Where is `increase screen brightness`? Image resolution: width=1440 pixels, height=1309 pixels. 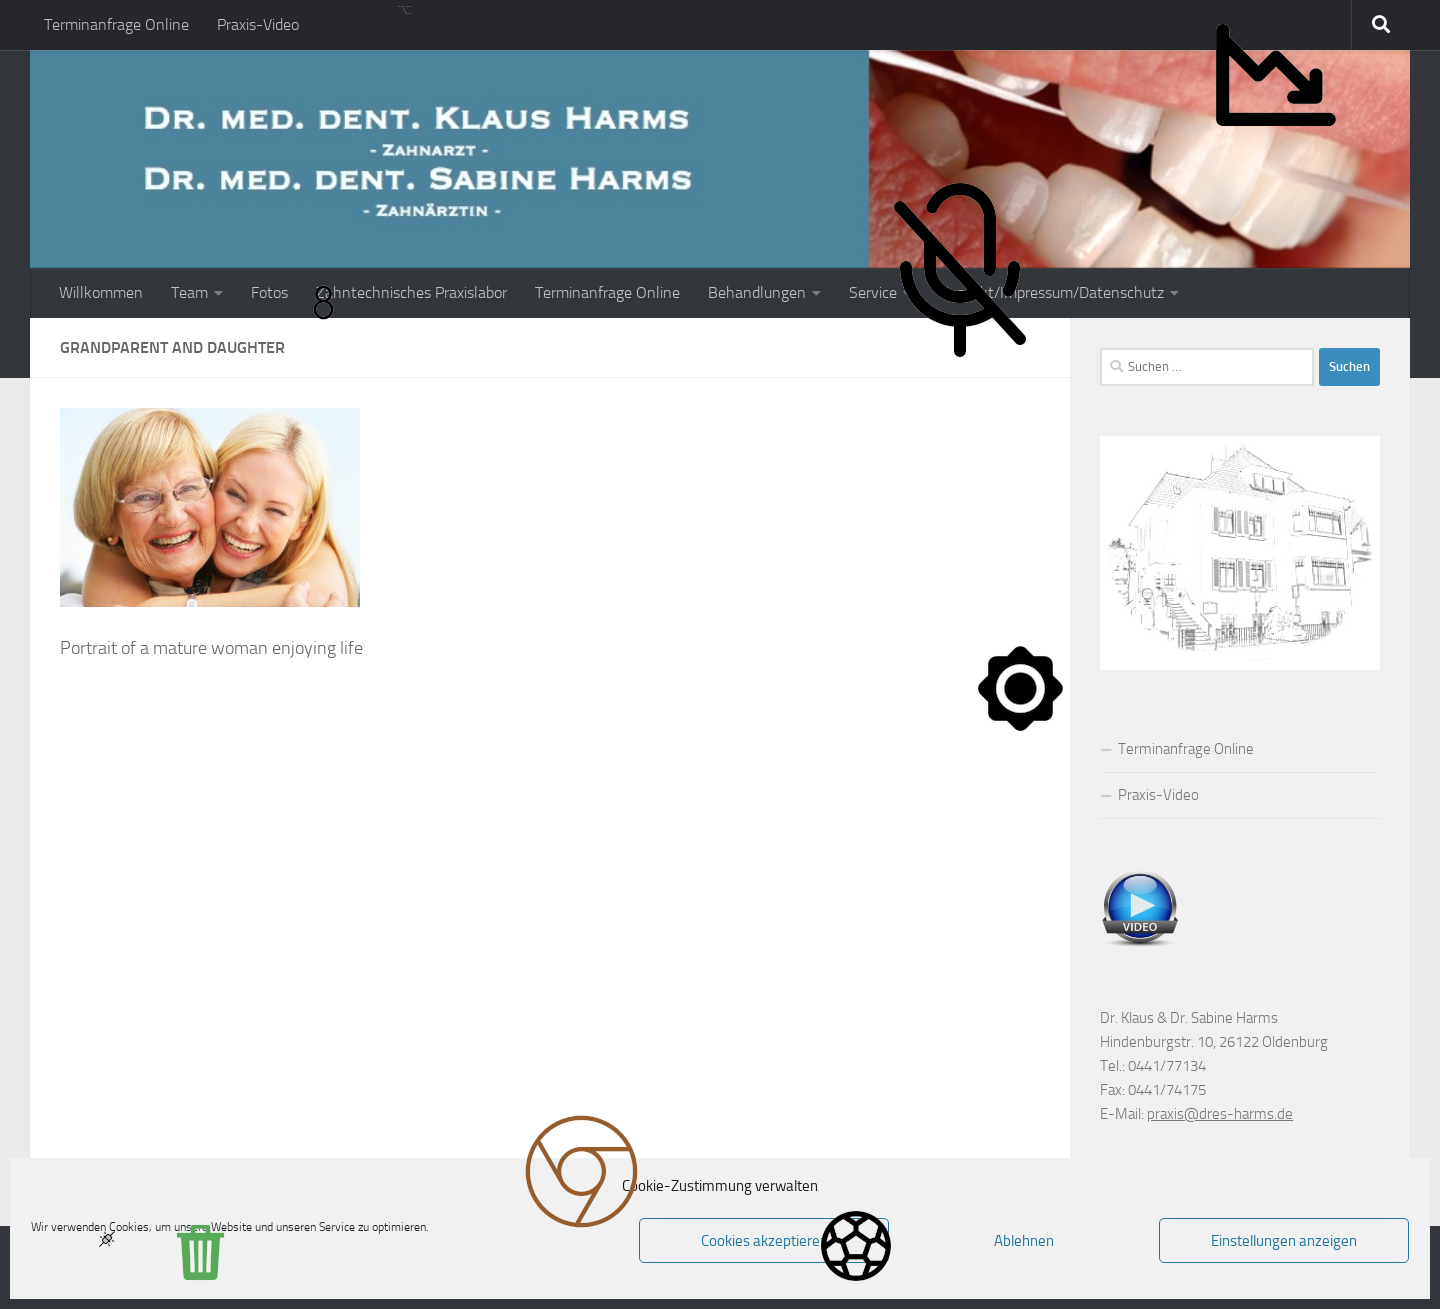
increase screen brightness is located at coordinates (1020, 688).